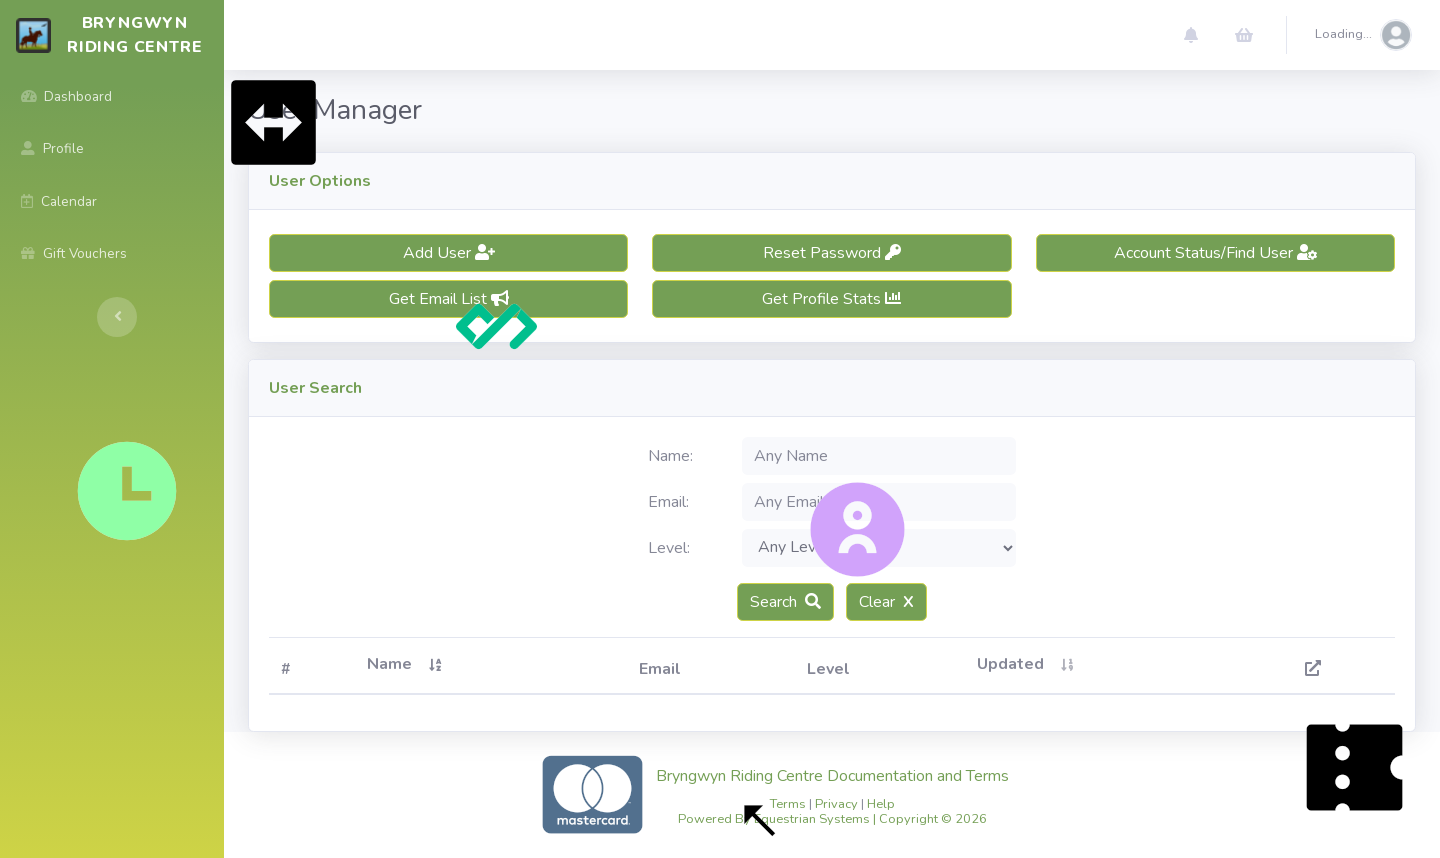 This screenshot has width=1440, height=858. I want to click on flip image horizontally, so click(273, 122).